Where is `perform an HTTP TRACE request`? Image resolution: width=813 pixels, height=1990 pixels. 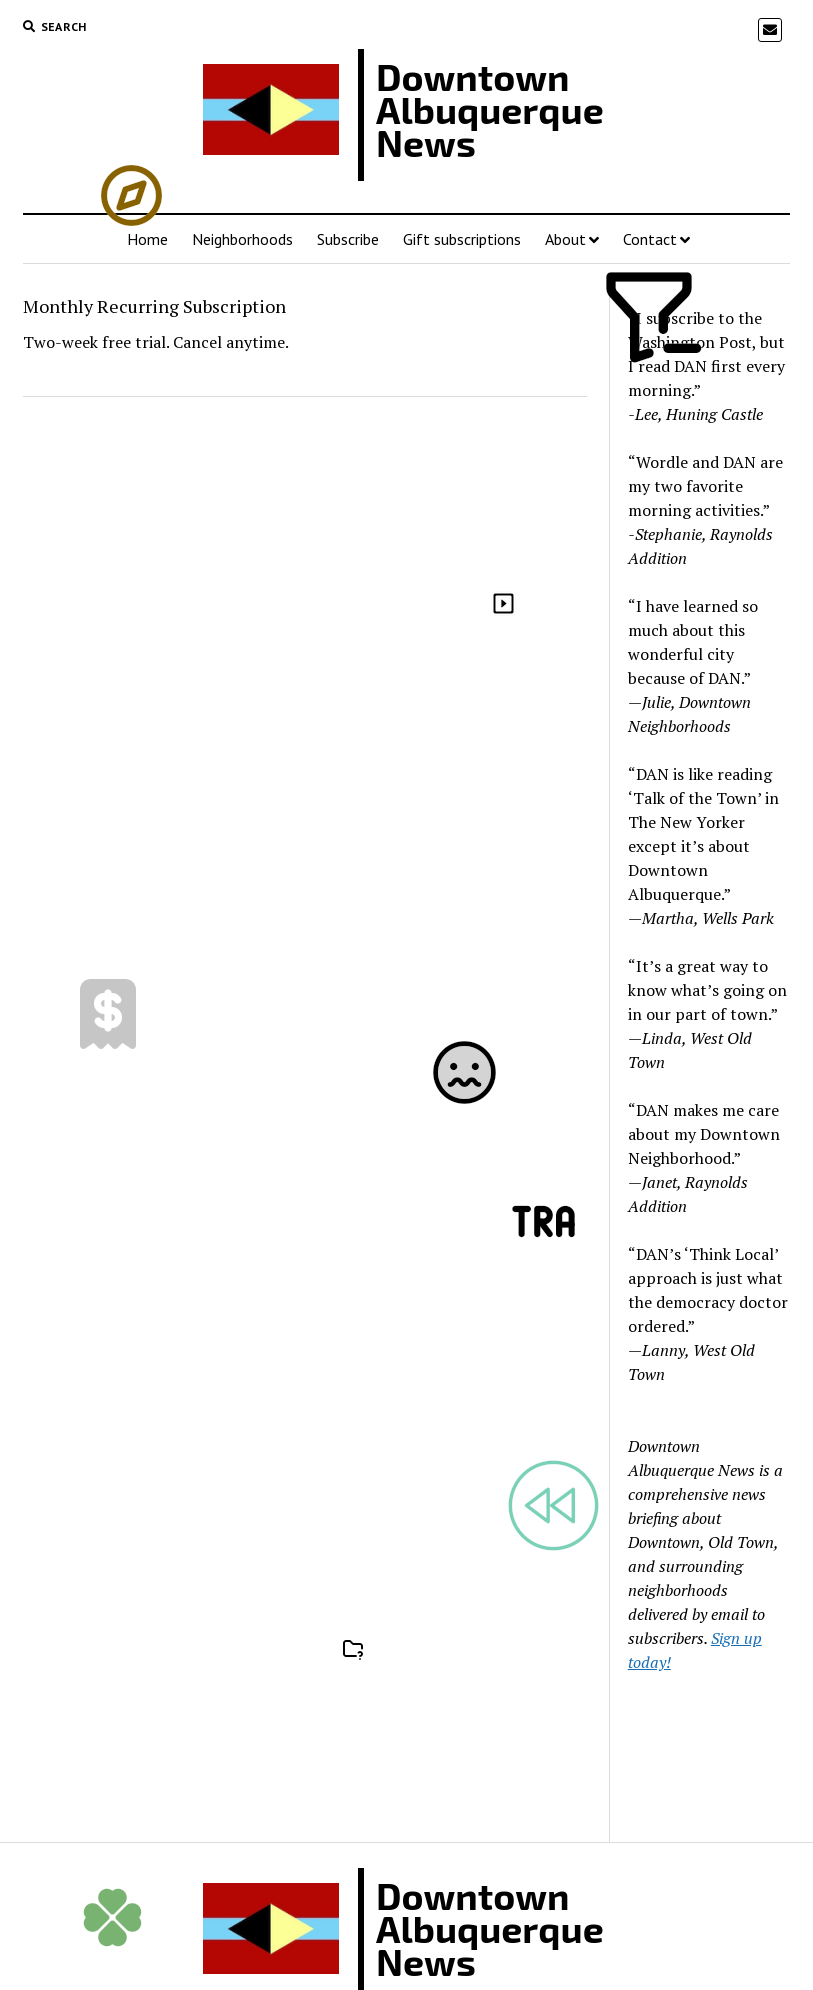
perform an HTTP TRACE request is located at coordinates (543, 1221).